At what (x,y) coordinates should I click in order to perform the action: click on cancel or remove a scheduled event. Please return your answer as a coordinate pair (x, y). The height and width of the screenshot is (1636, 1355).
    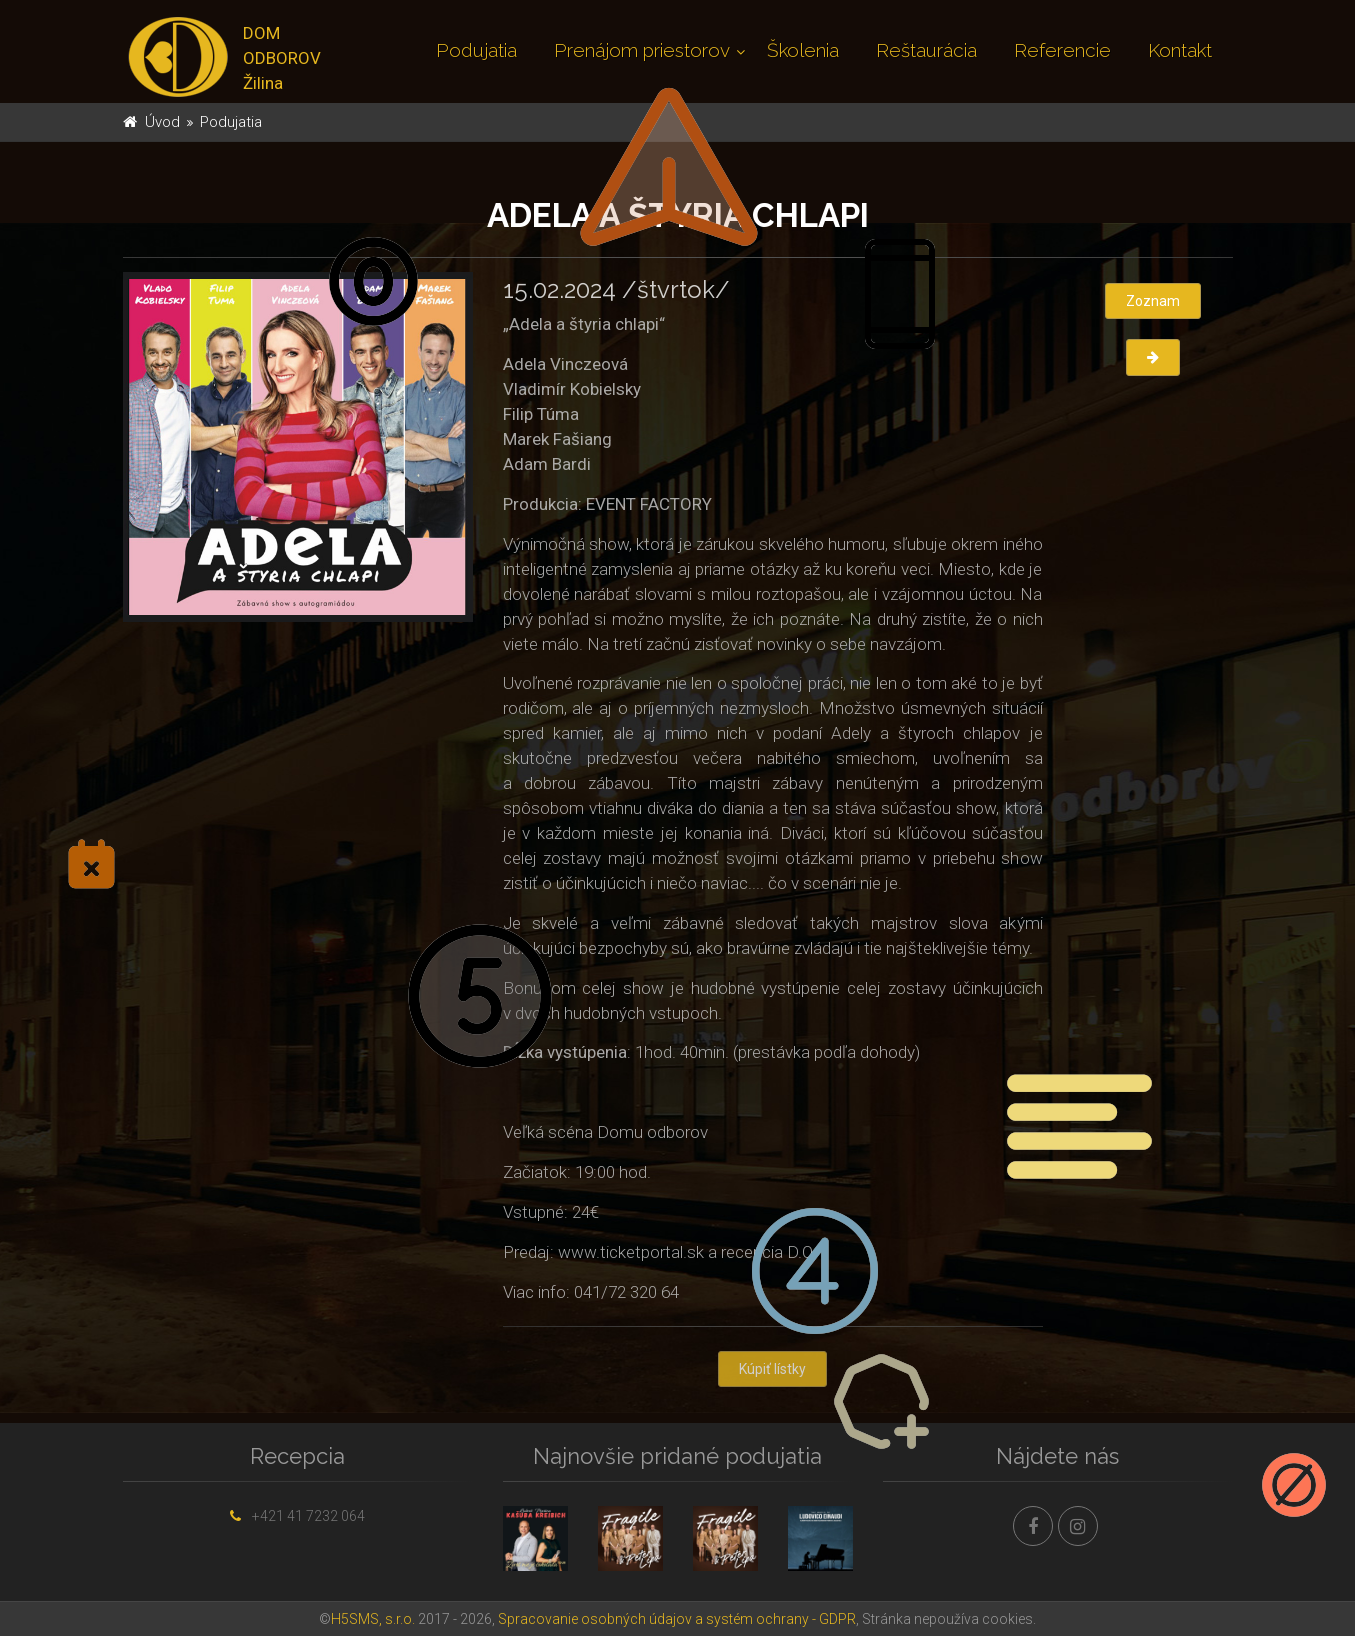
    Looking at the image, I should click on (91, 865).